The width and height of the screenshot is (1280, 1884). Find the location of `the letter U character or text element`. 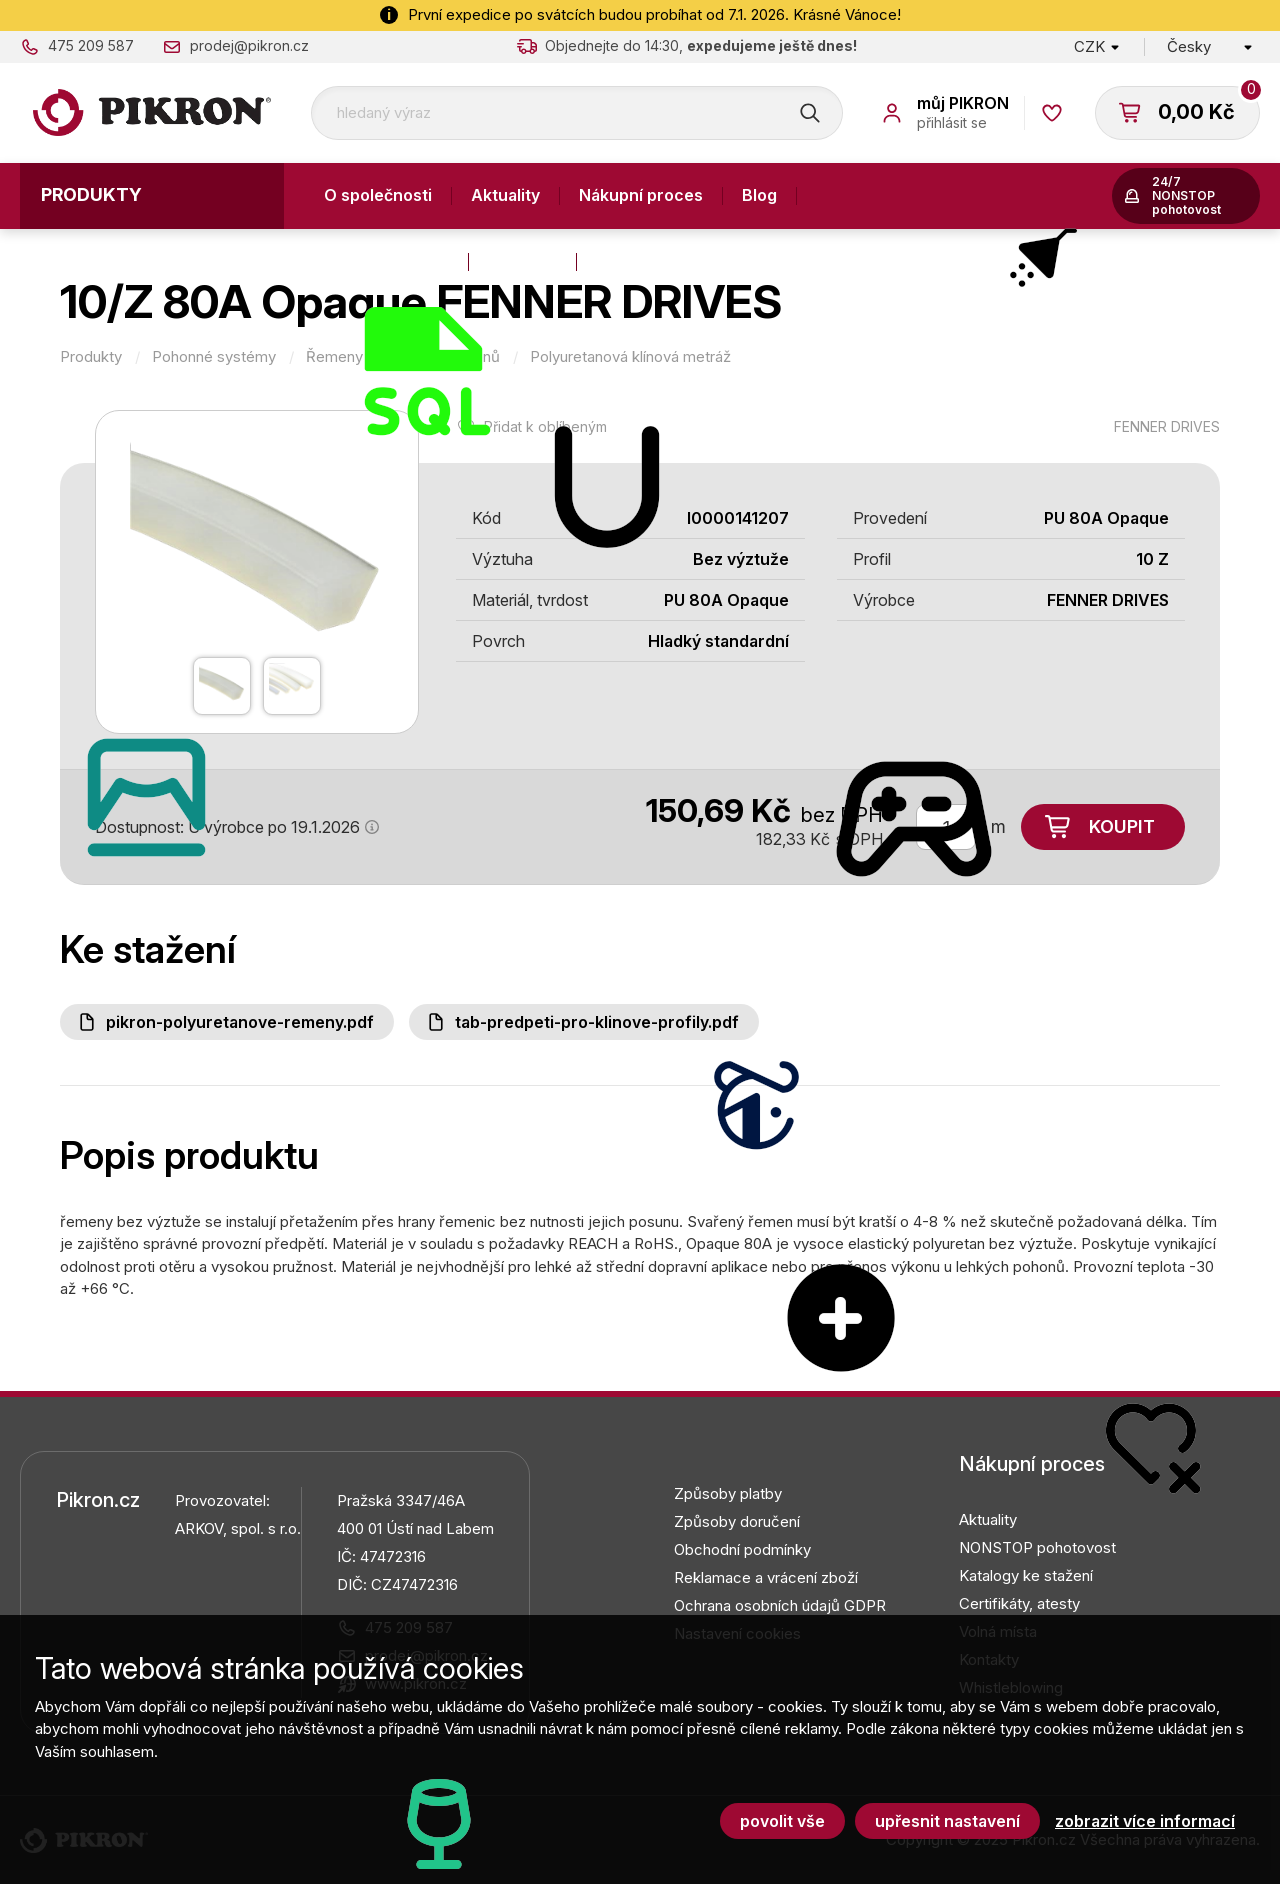

the letter U character or text element is located at coordinates (607, 487).